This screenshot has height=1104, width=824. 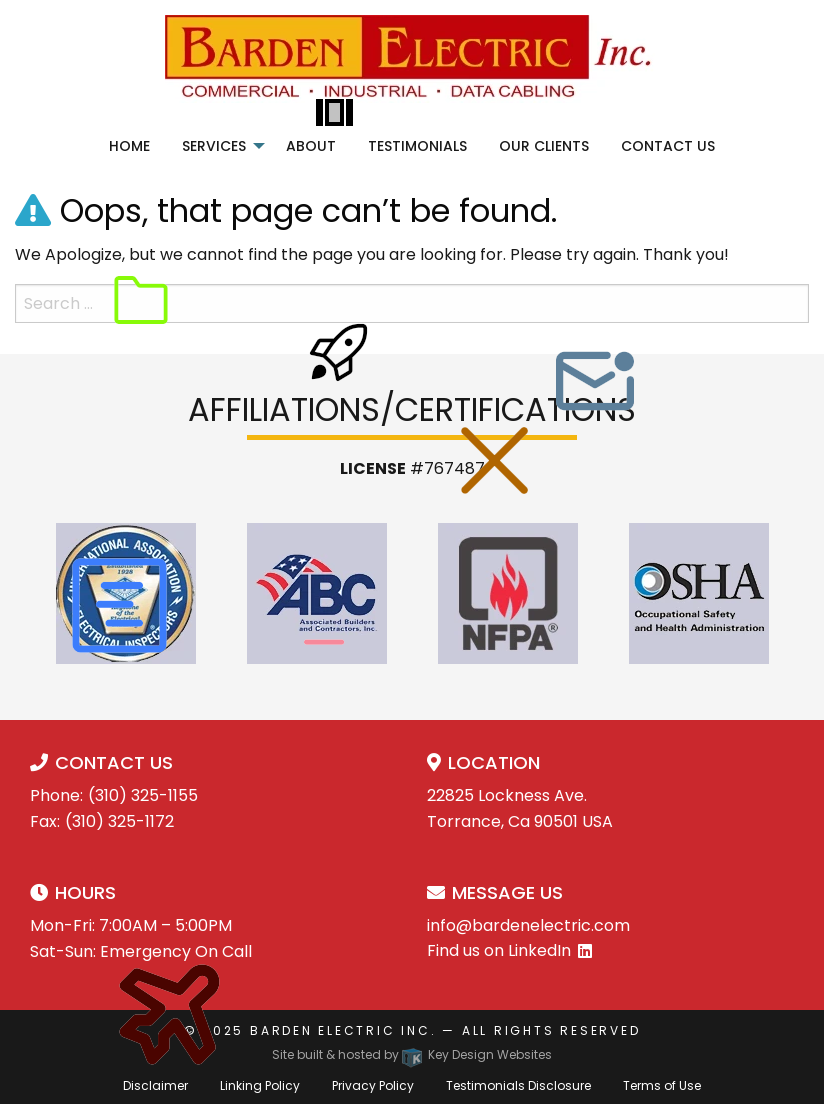 What do you see at coordinates (595, 381) in the screenshot?
I see `indicates unread messages or notifications` at bounding box center [595, 381].